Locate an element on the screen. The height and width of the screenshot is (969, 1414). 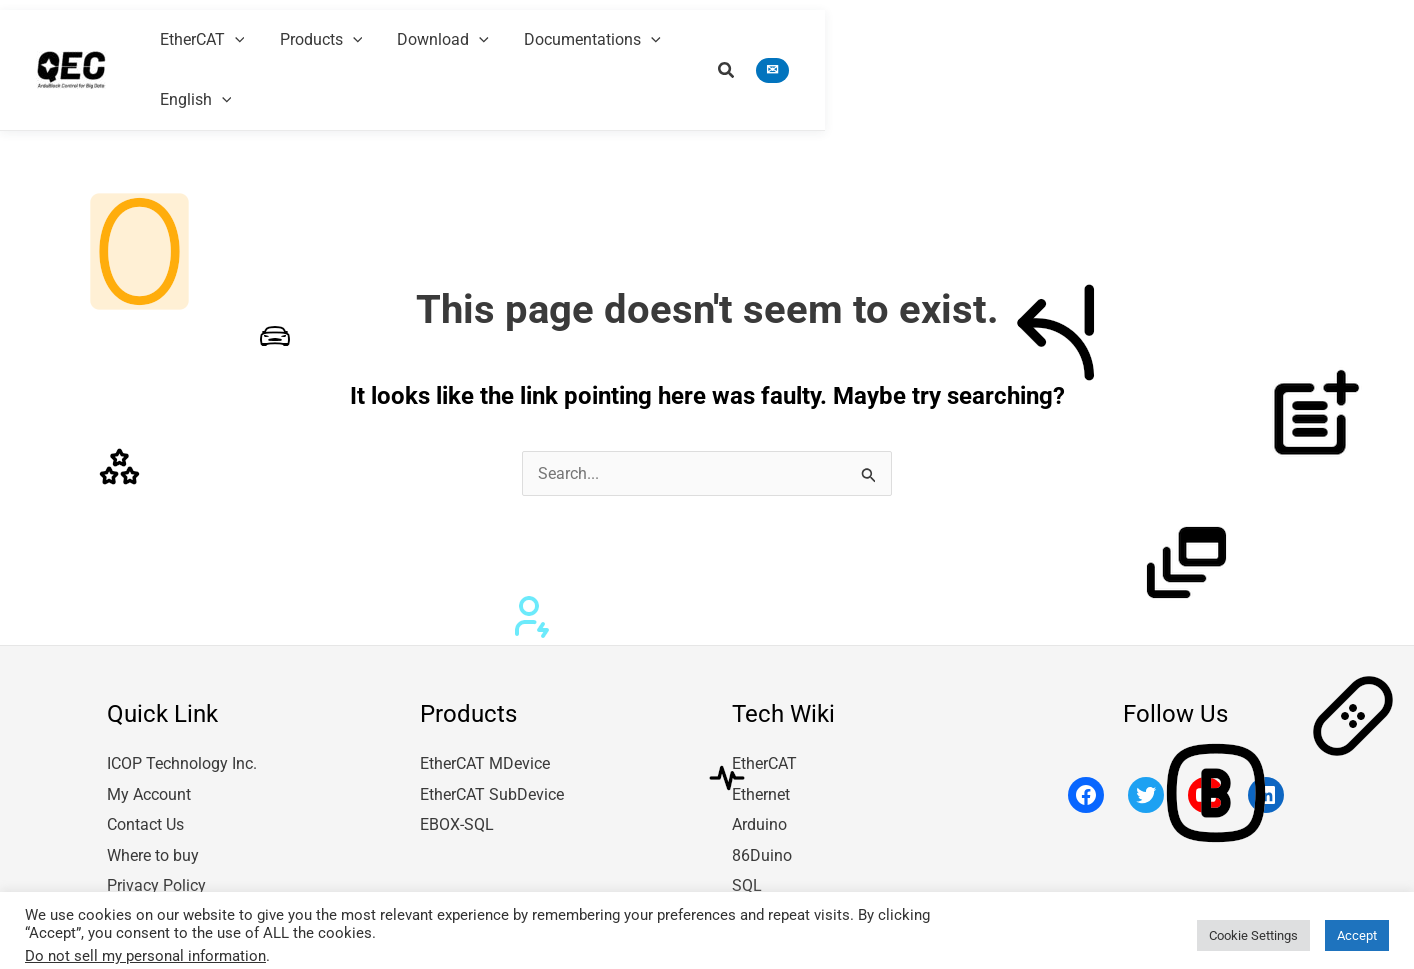
take the next left turn is located at coordinates (1060, 332).